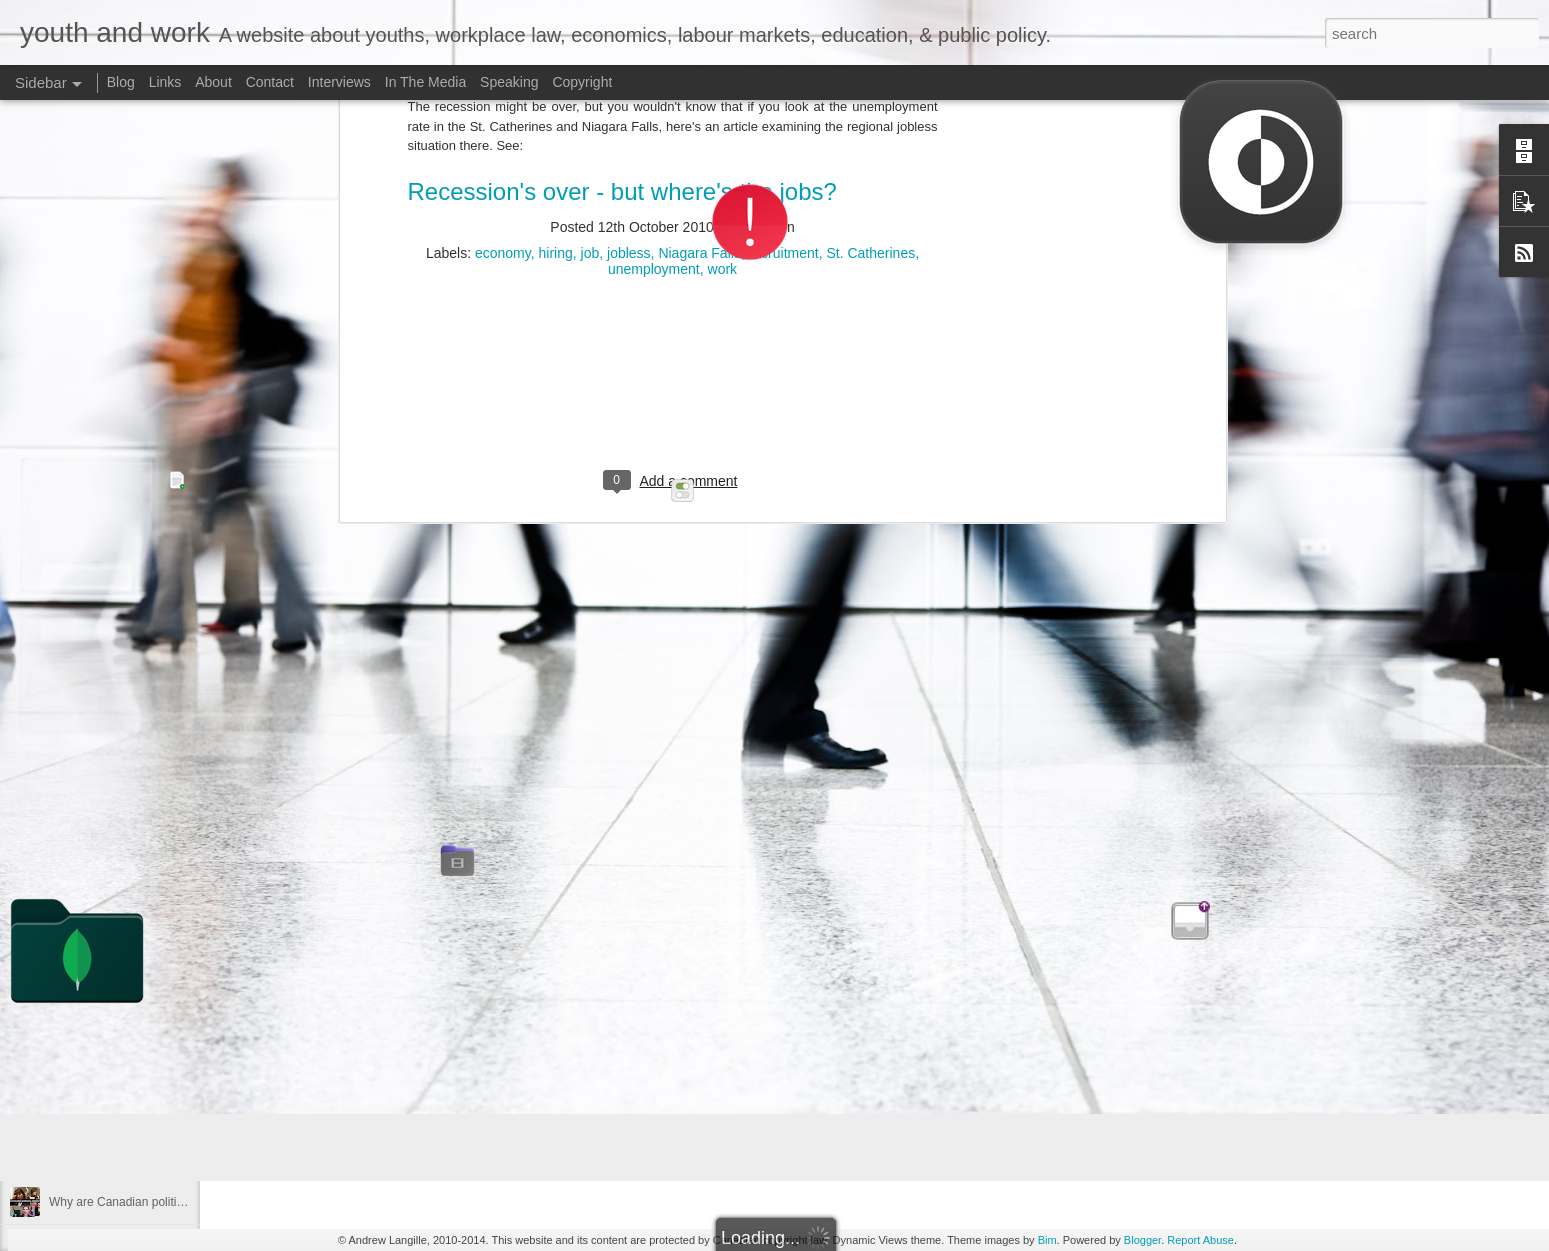 This screenshot has width=1549, height=1251. I want to click on access plasma desktop theme settings, so click(1261, 165).